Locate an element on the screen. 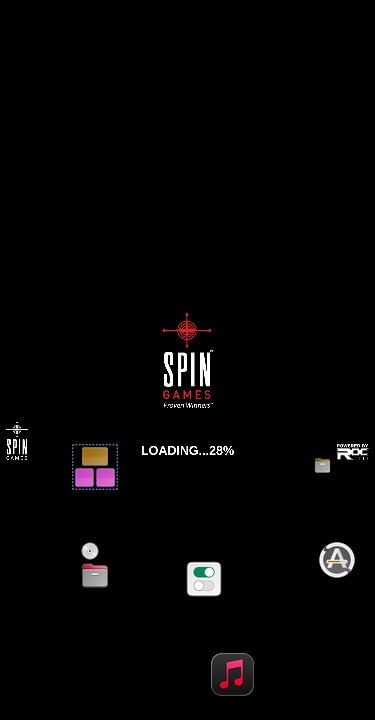 The width and height of the screenshot is (375, 720). open the Apple Music app is located at coordinates (232, 674).